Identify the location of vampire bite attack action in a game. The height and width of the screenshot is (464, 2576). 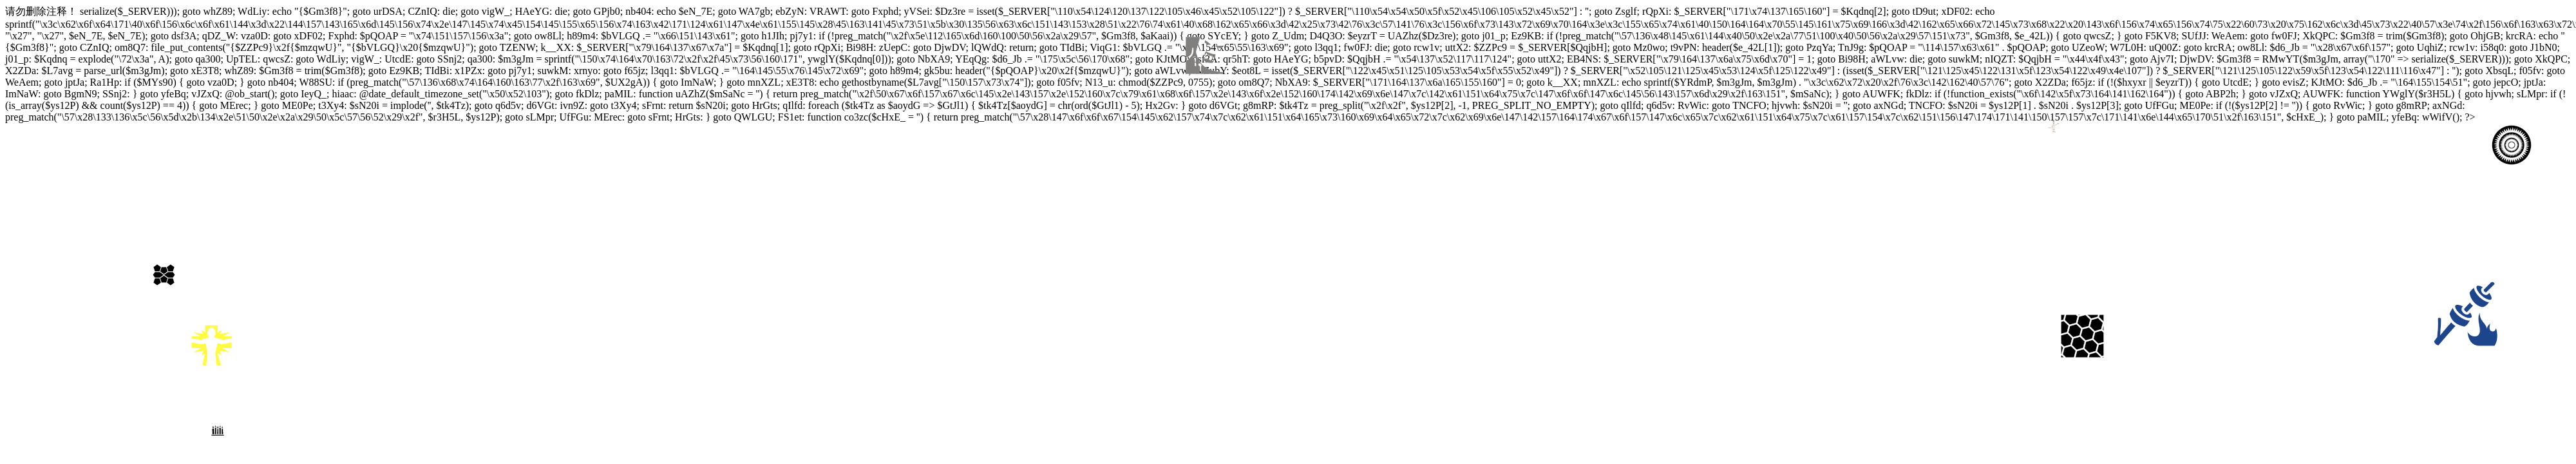
(1204, 55).